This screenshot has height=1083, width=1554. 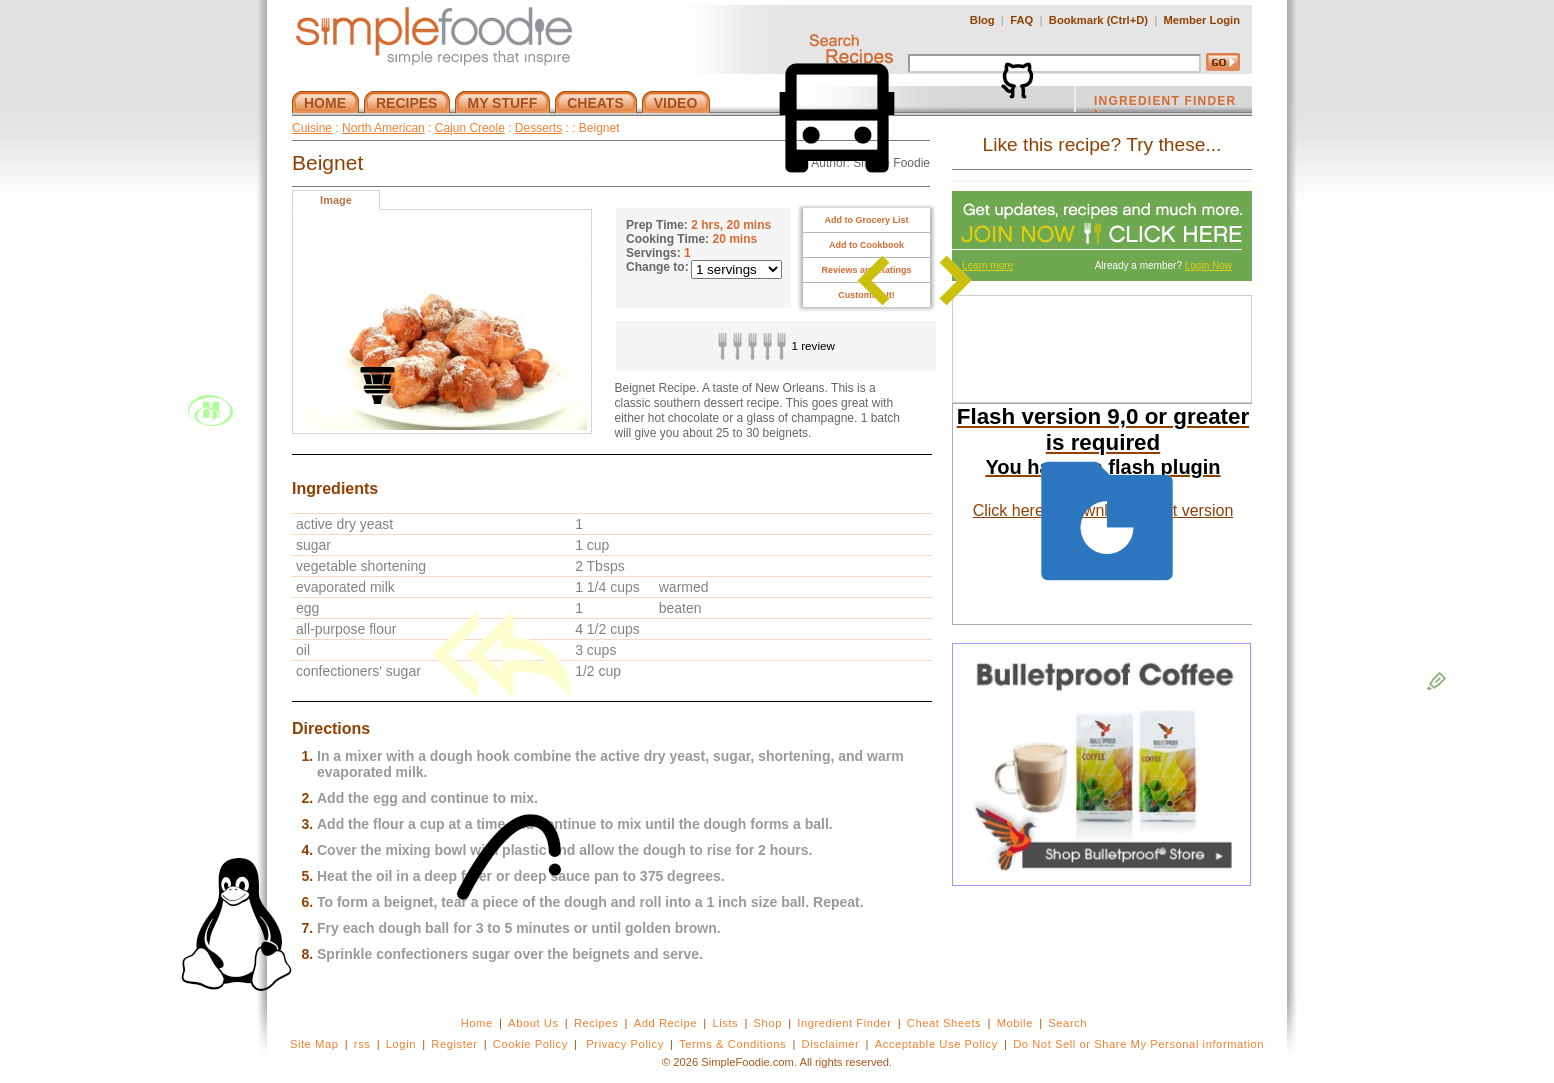 What do you see at coordinates (210, 410) in the screenshot?
I see `hilton hotels and resorts logo` at bounding box center [210, 410].